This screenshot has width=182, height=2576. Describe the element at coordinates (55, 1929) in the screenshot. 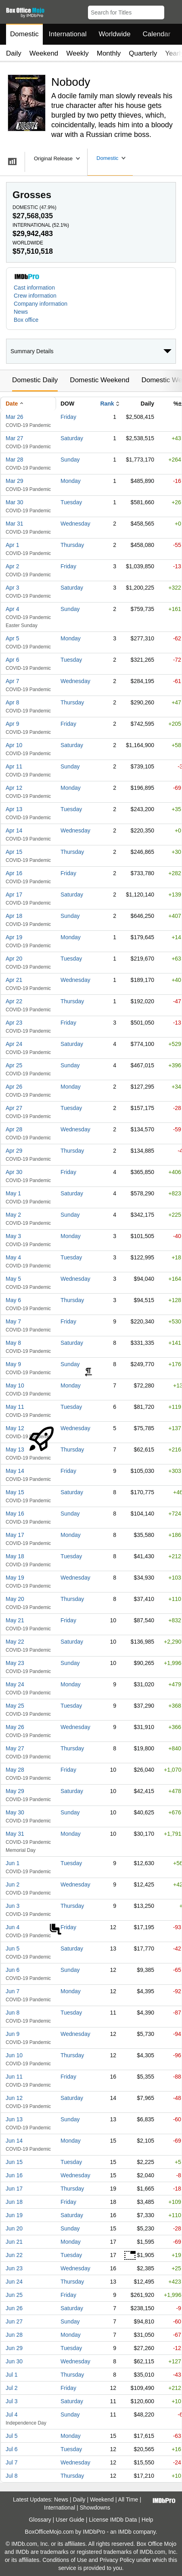

I see `standard legroom seat option` at that location.